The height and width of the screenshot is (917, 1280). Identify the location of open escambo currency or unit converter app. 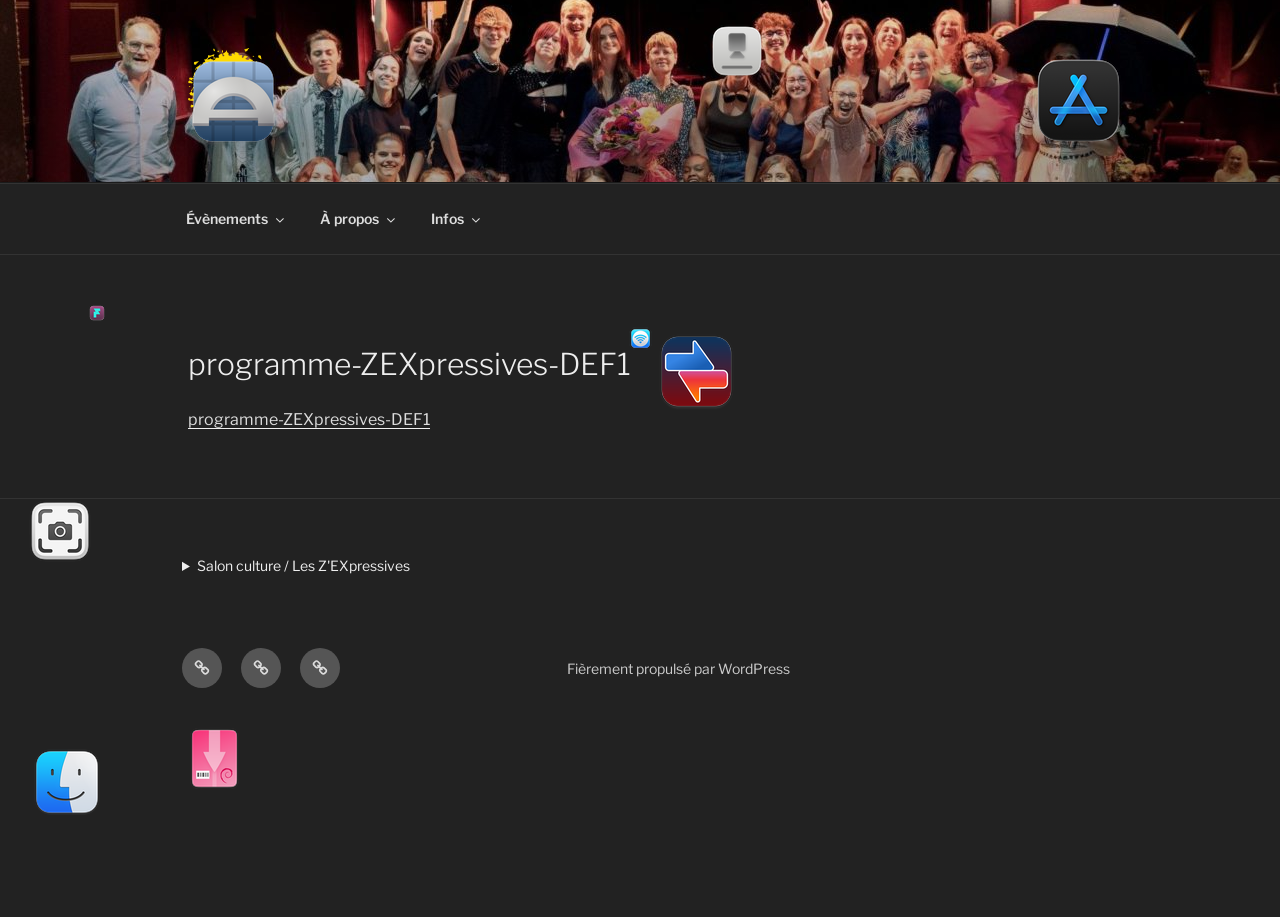
(696, 371).